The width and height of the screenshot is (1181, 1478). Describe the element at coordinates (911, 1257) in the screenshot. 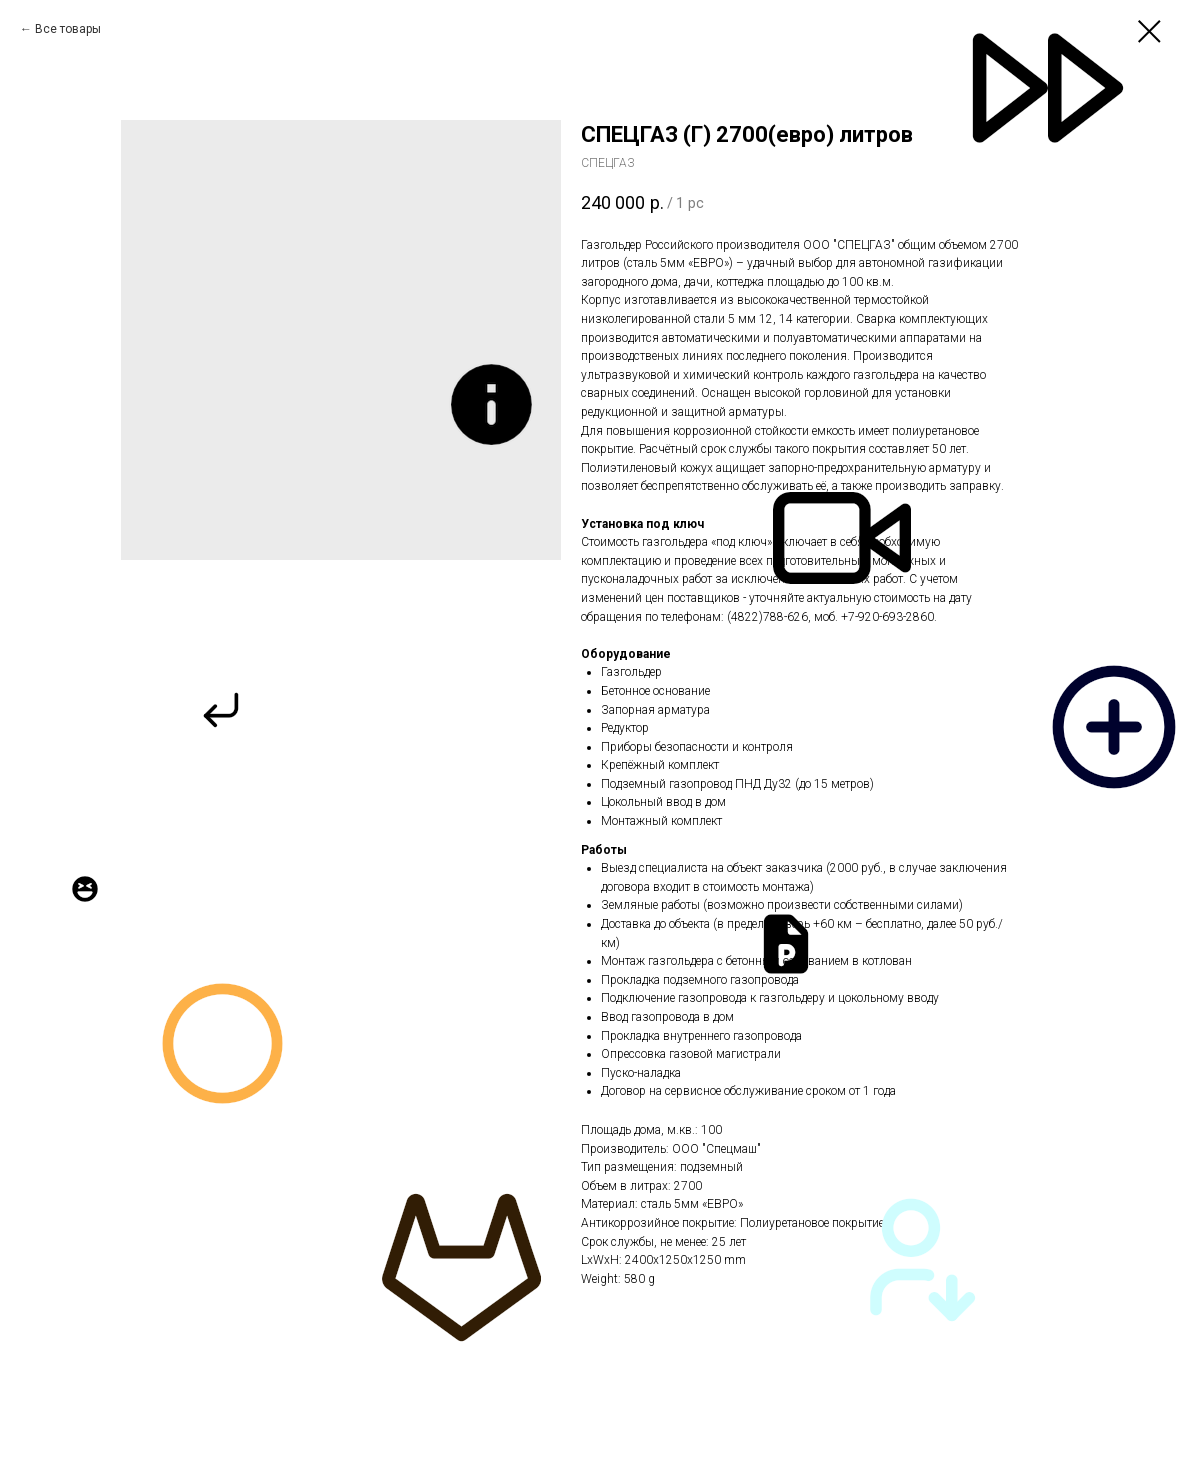

I see `demote a user's role or permissions` at that location.